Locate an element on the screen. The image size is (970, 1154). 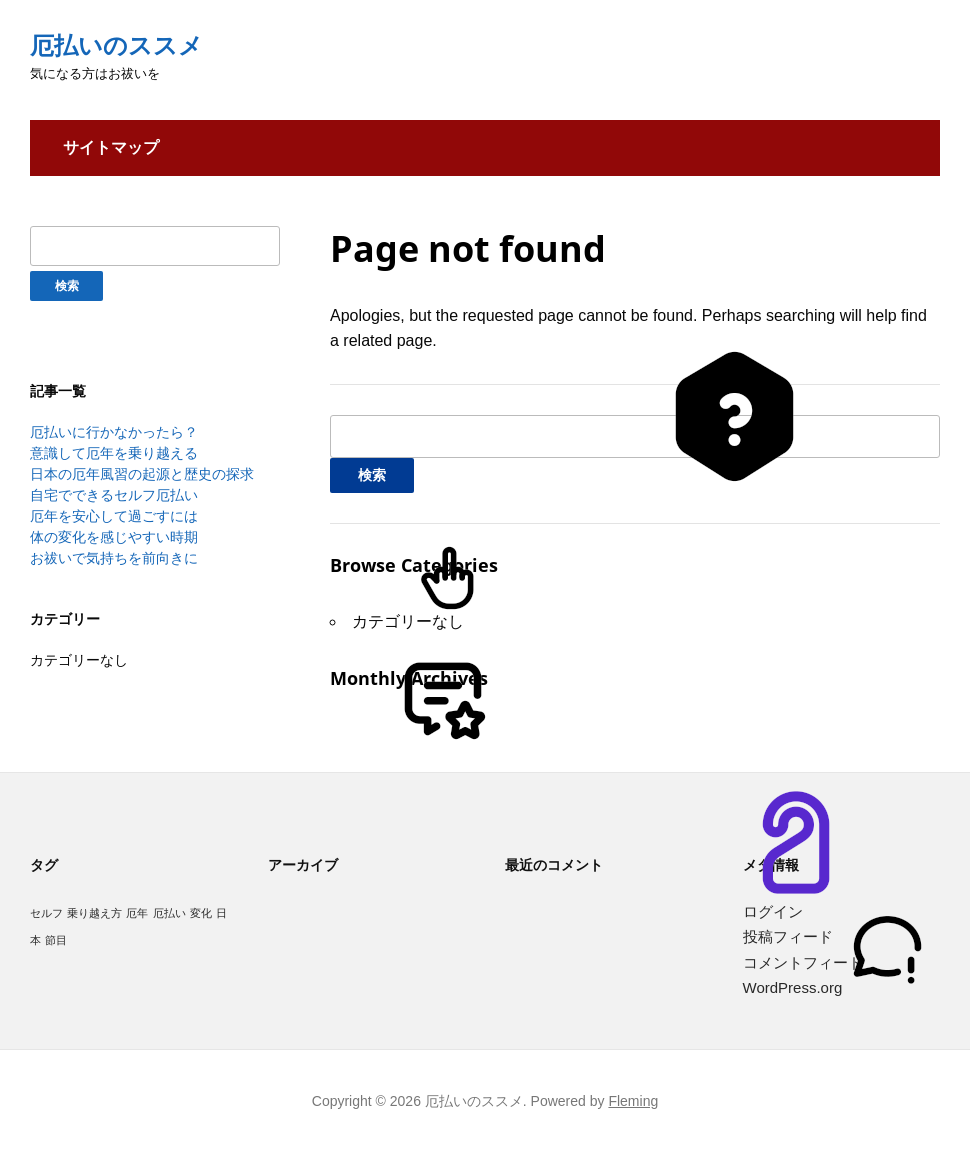
access hotel or accommodation services is located at coordinates (793, 842).